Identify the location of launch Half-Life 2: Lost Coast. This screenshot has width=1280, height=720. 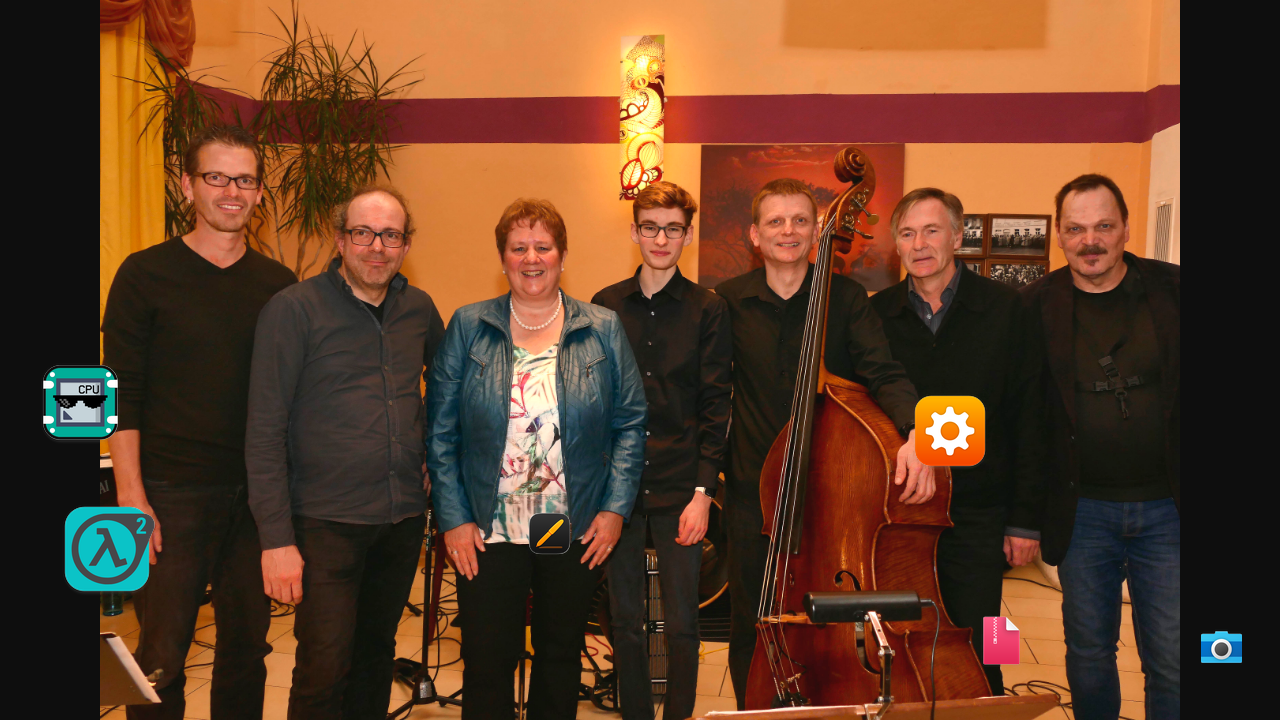
(107, 549).